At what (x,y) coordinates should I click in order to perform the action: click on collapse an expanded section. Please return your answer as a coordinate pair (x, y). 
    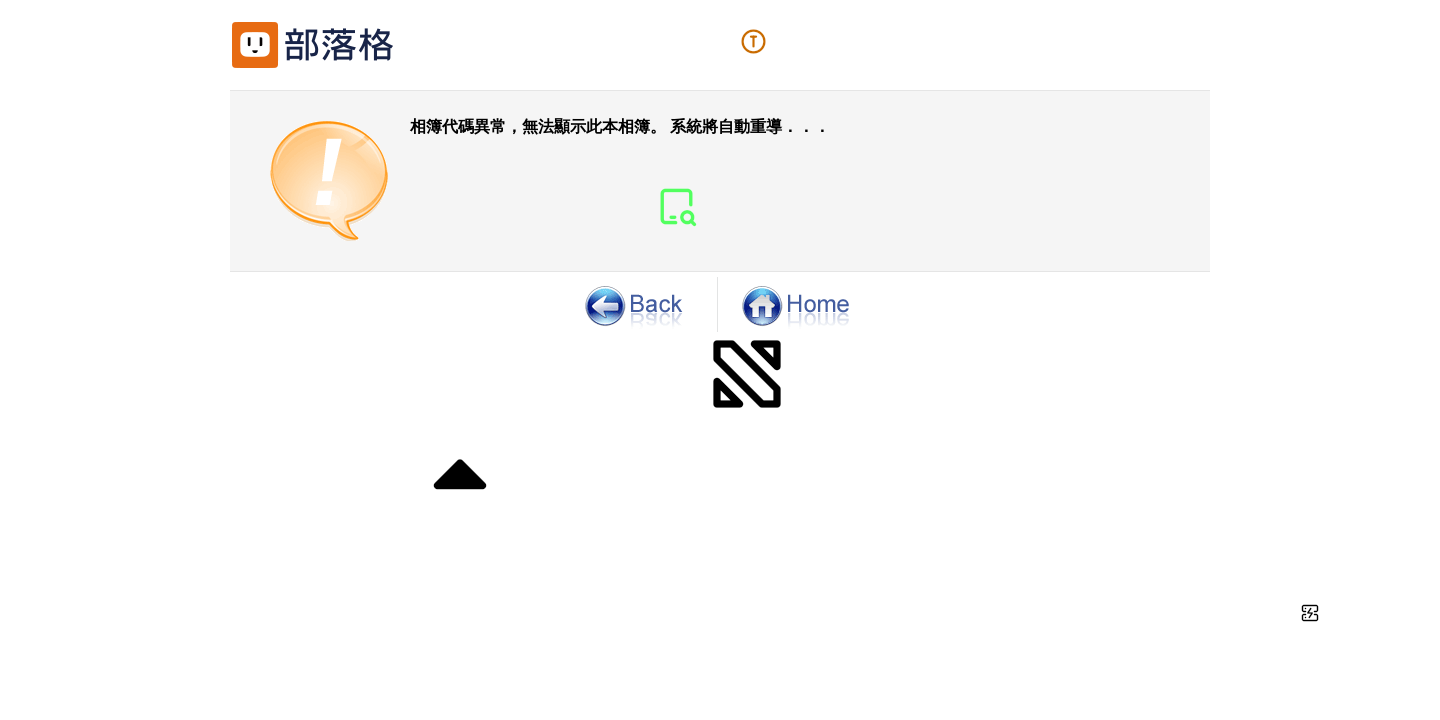
    Looking at the image, I should click on (460, 478).